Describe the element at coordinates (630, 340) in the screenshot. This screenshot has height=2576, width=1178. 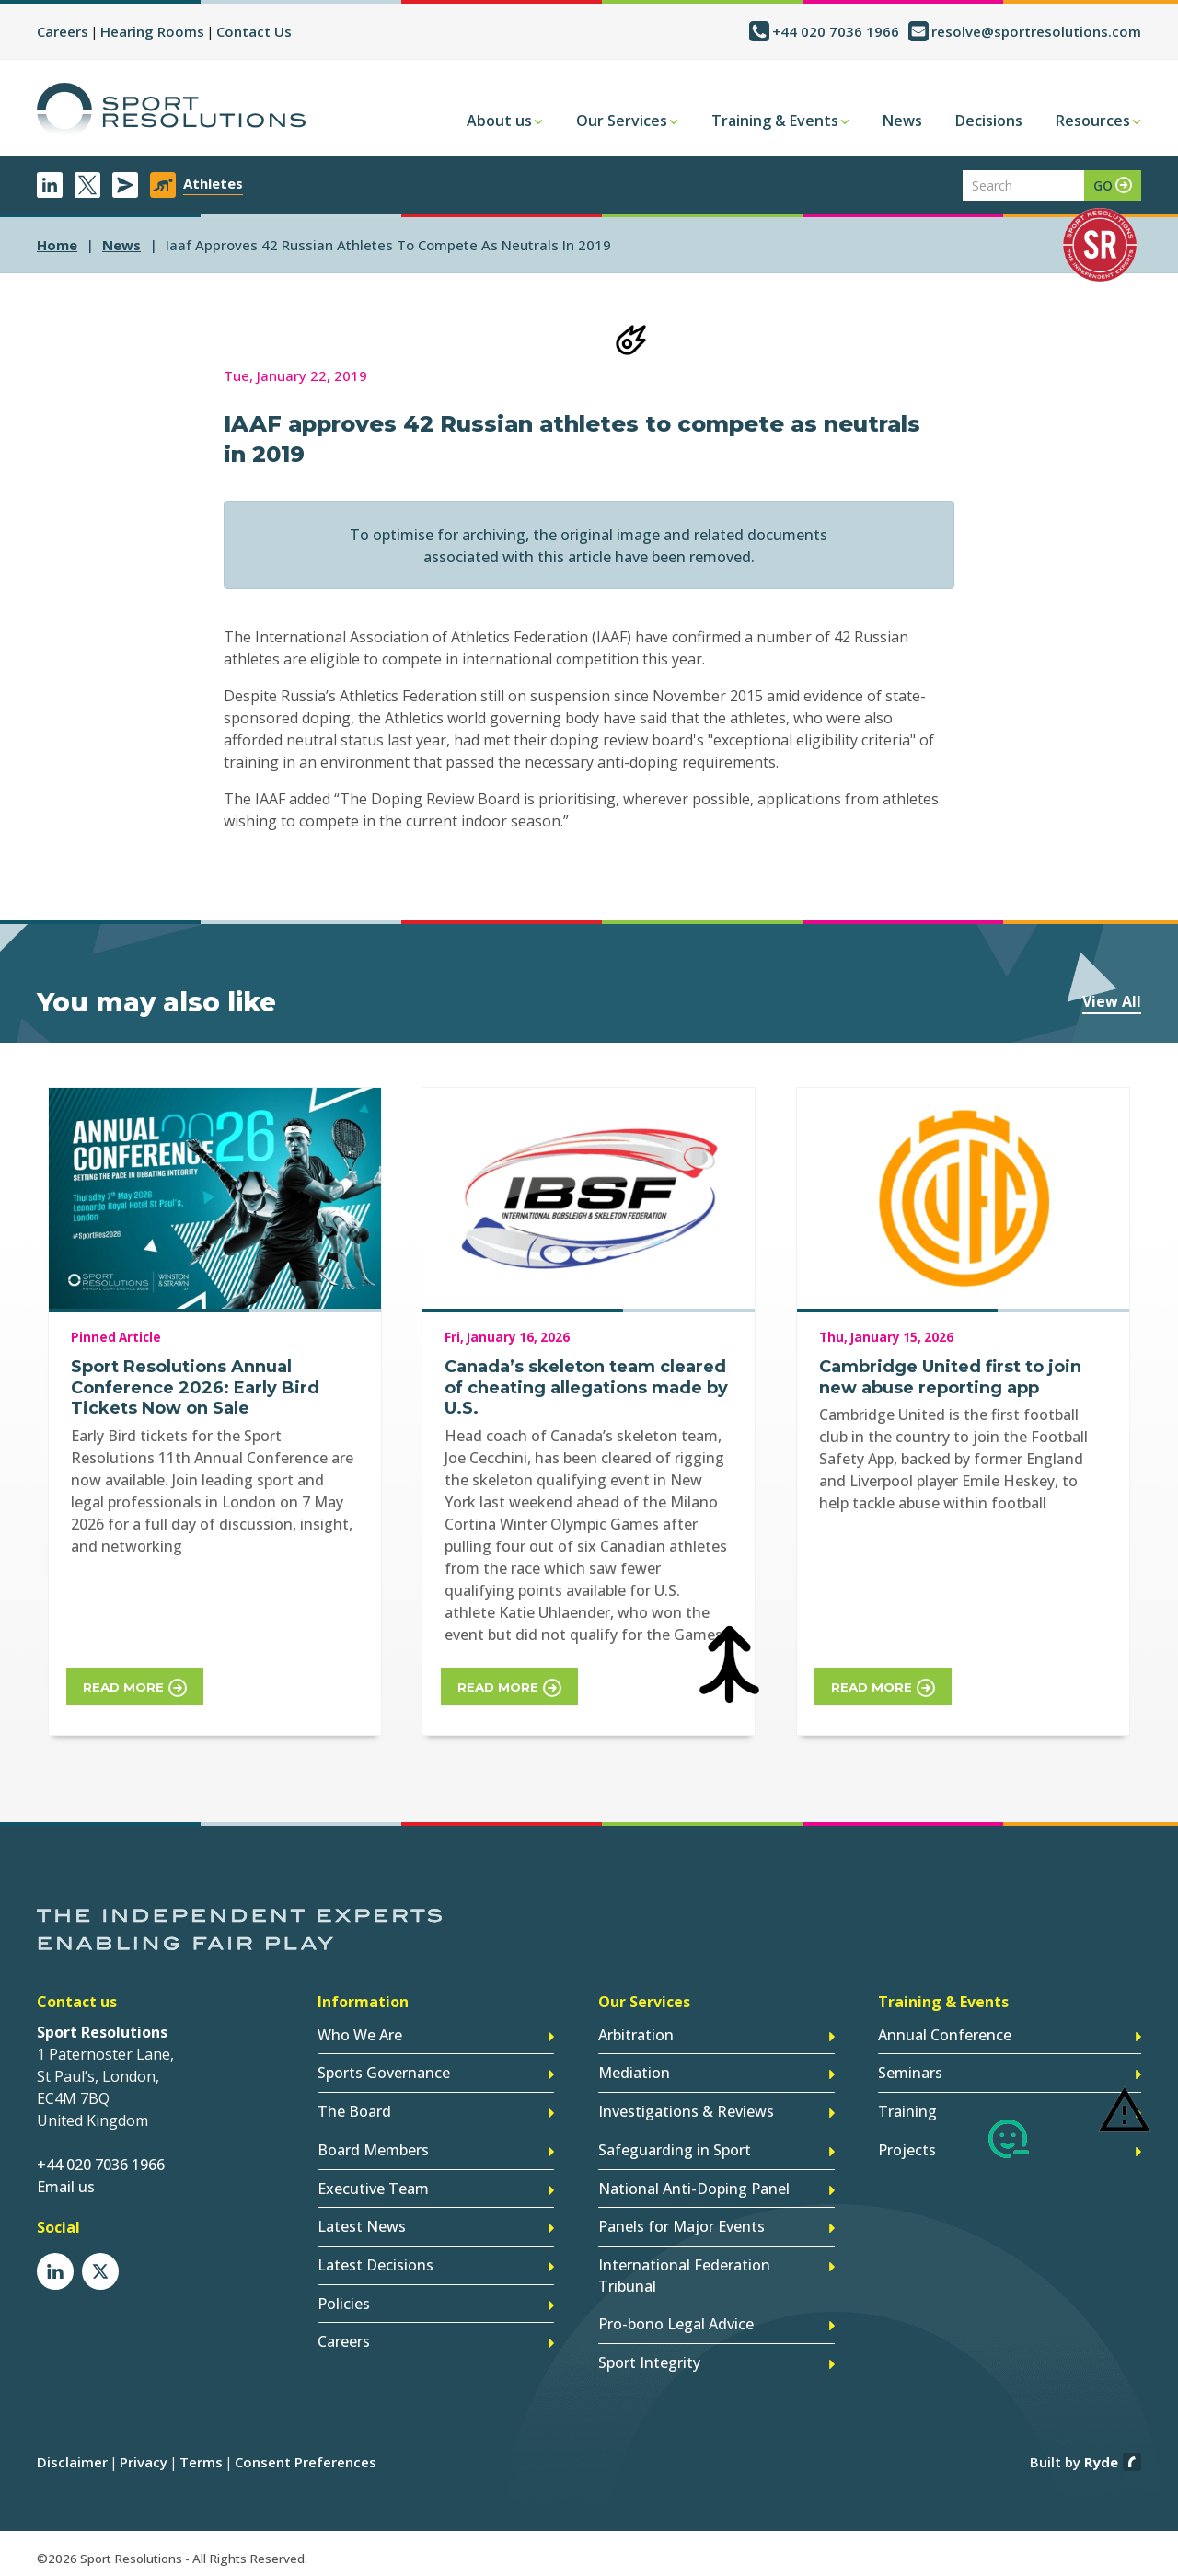
I see `indicates a trending or viral item` at that location.